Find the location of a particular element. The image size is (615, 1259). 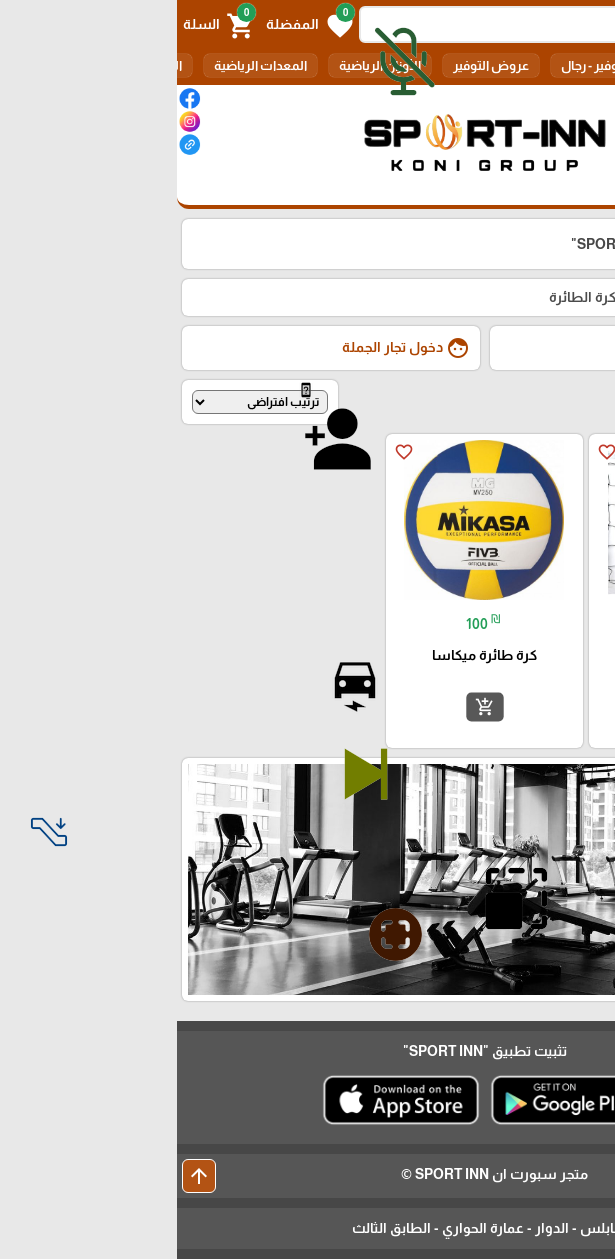

resize an element or window is located at coordinates (516, 898).